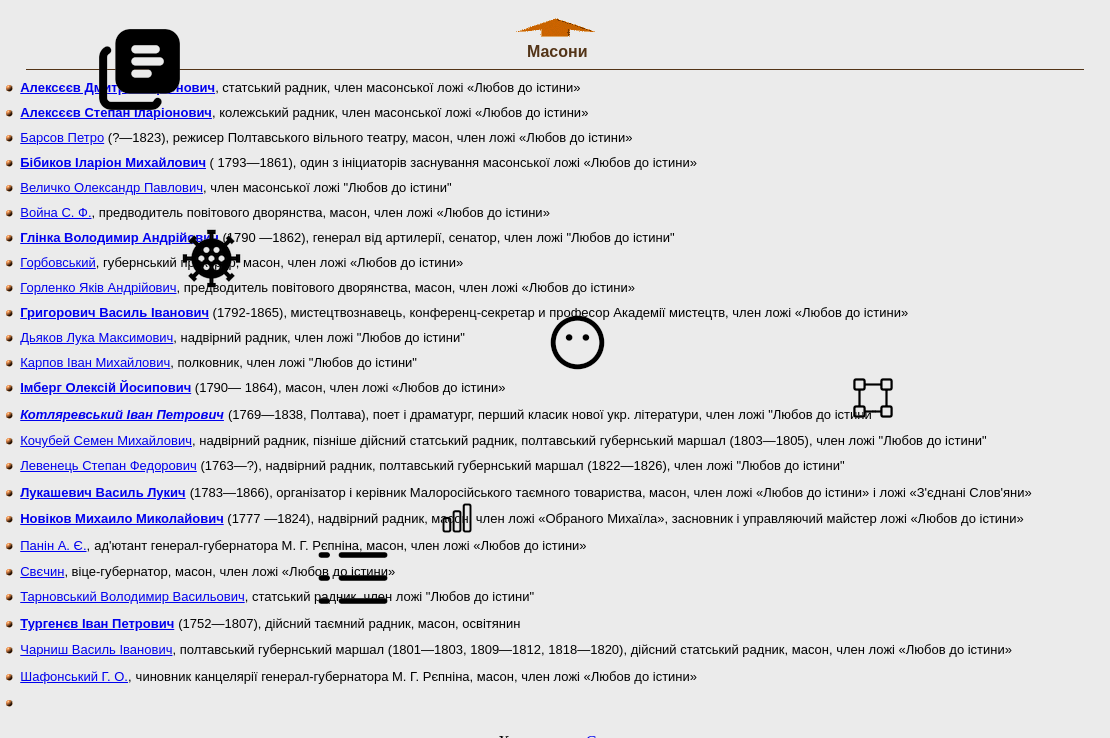 This screenshot has height=738, width=1110. What do you see at coordinates (353, 578) in the screenshot?
I see `view a bulleted list` at bounding box center [353, 578].